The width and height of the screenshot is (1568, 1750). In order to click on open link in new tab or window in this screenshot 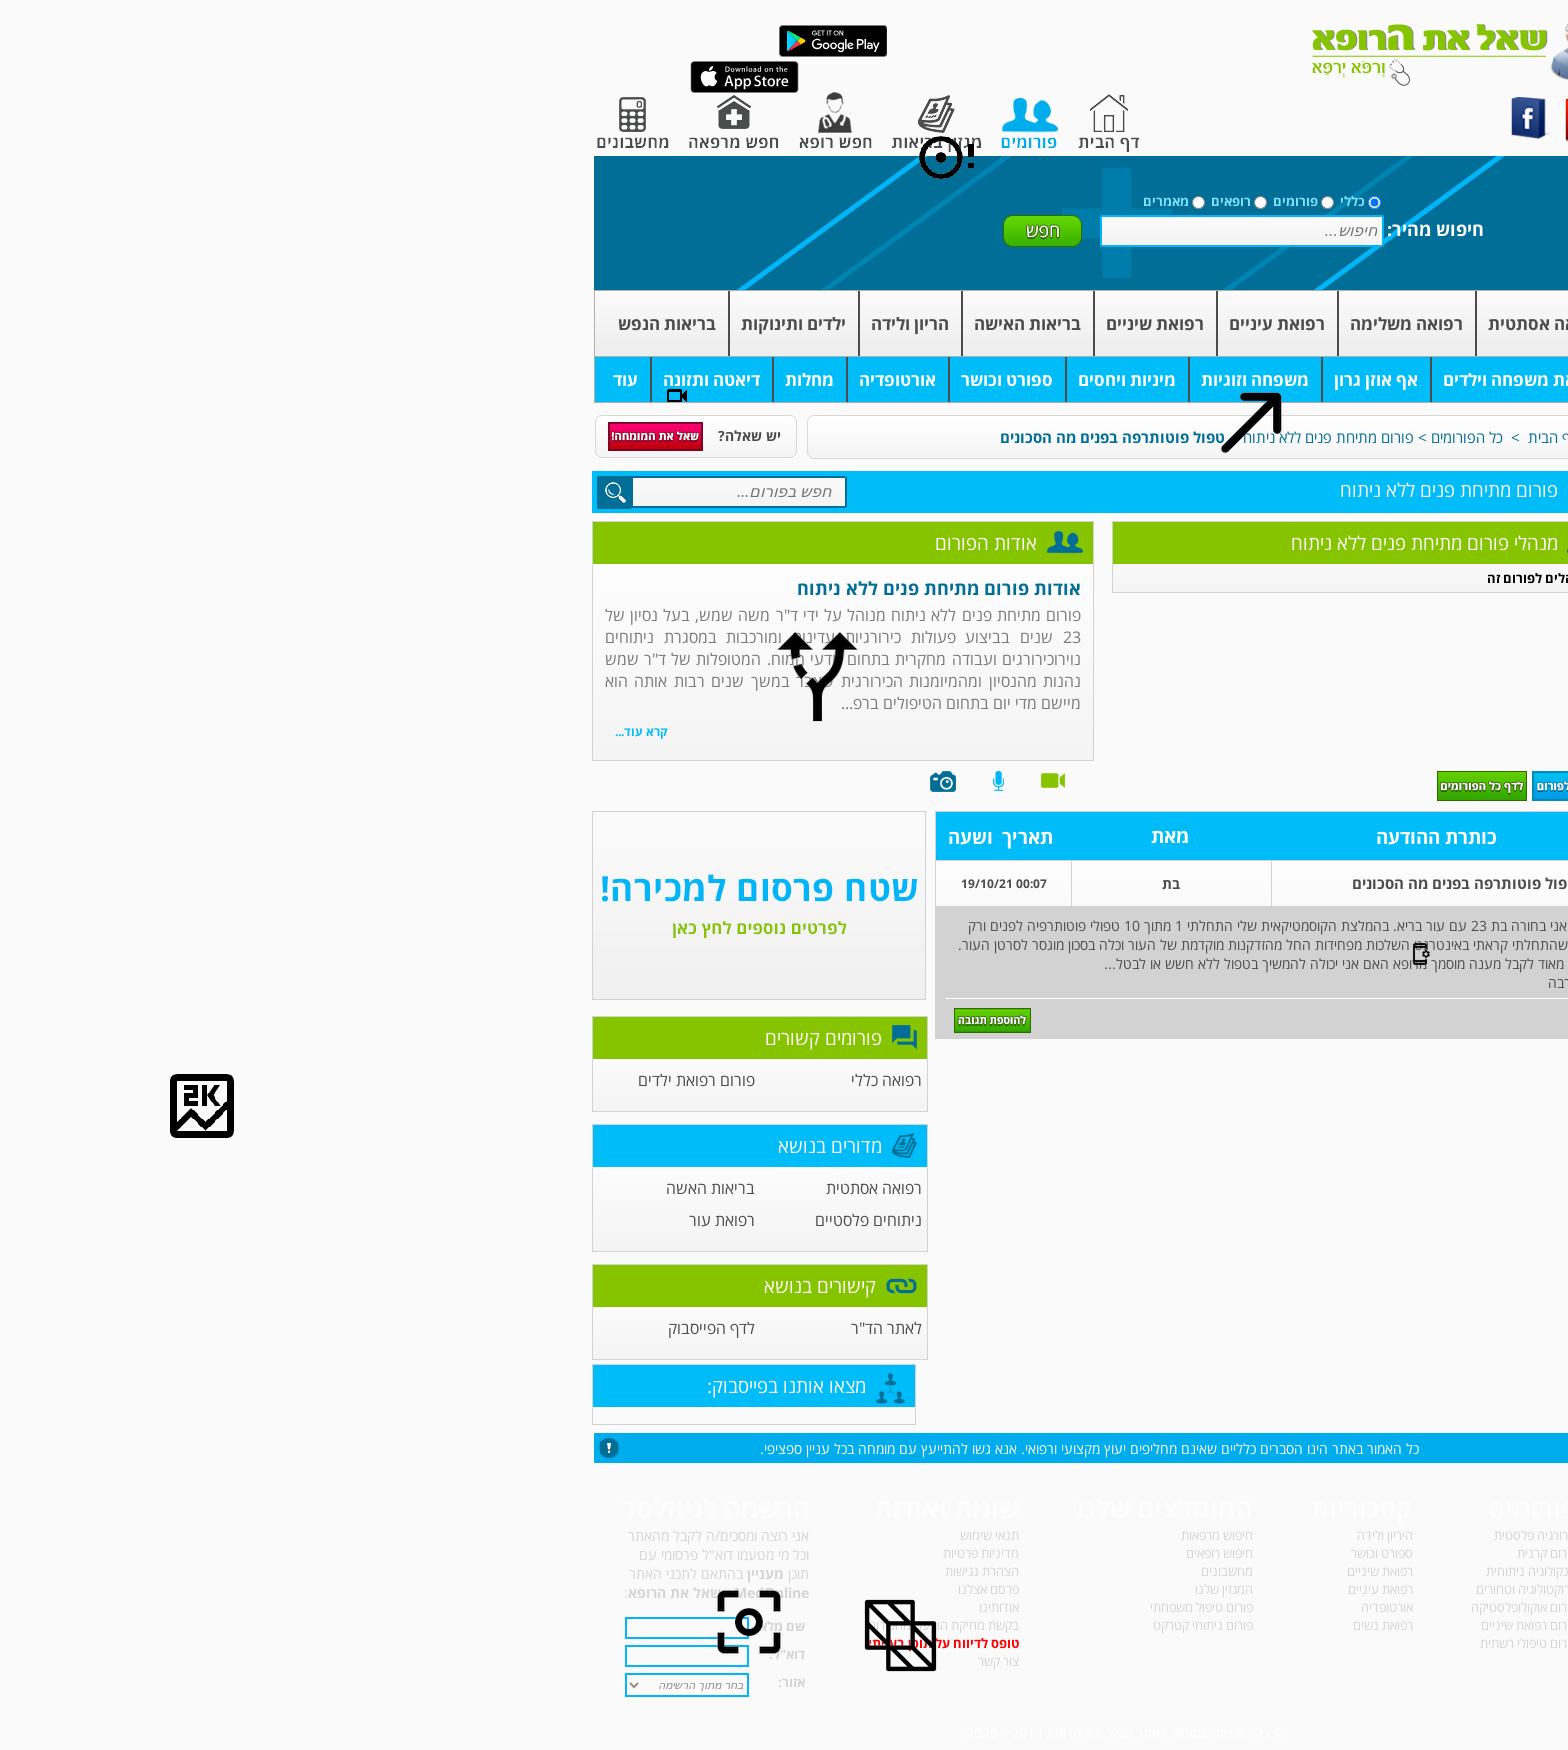, I will do `click(1252, 421)`.